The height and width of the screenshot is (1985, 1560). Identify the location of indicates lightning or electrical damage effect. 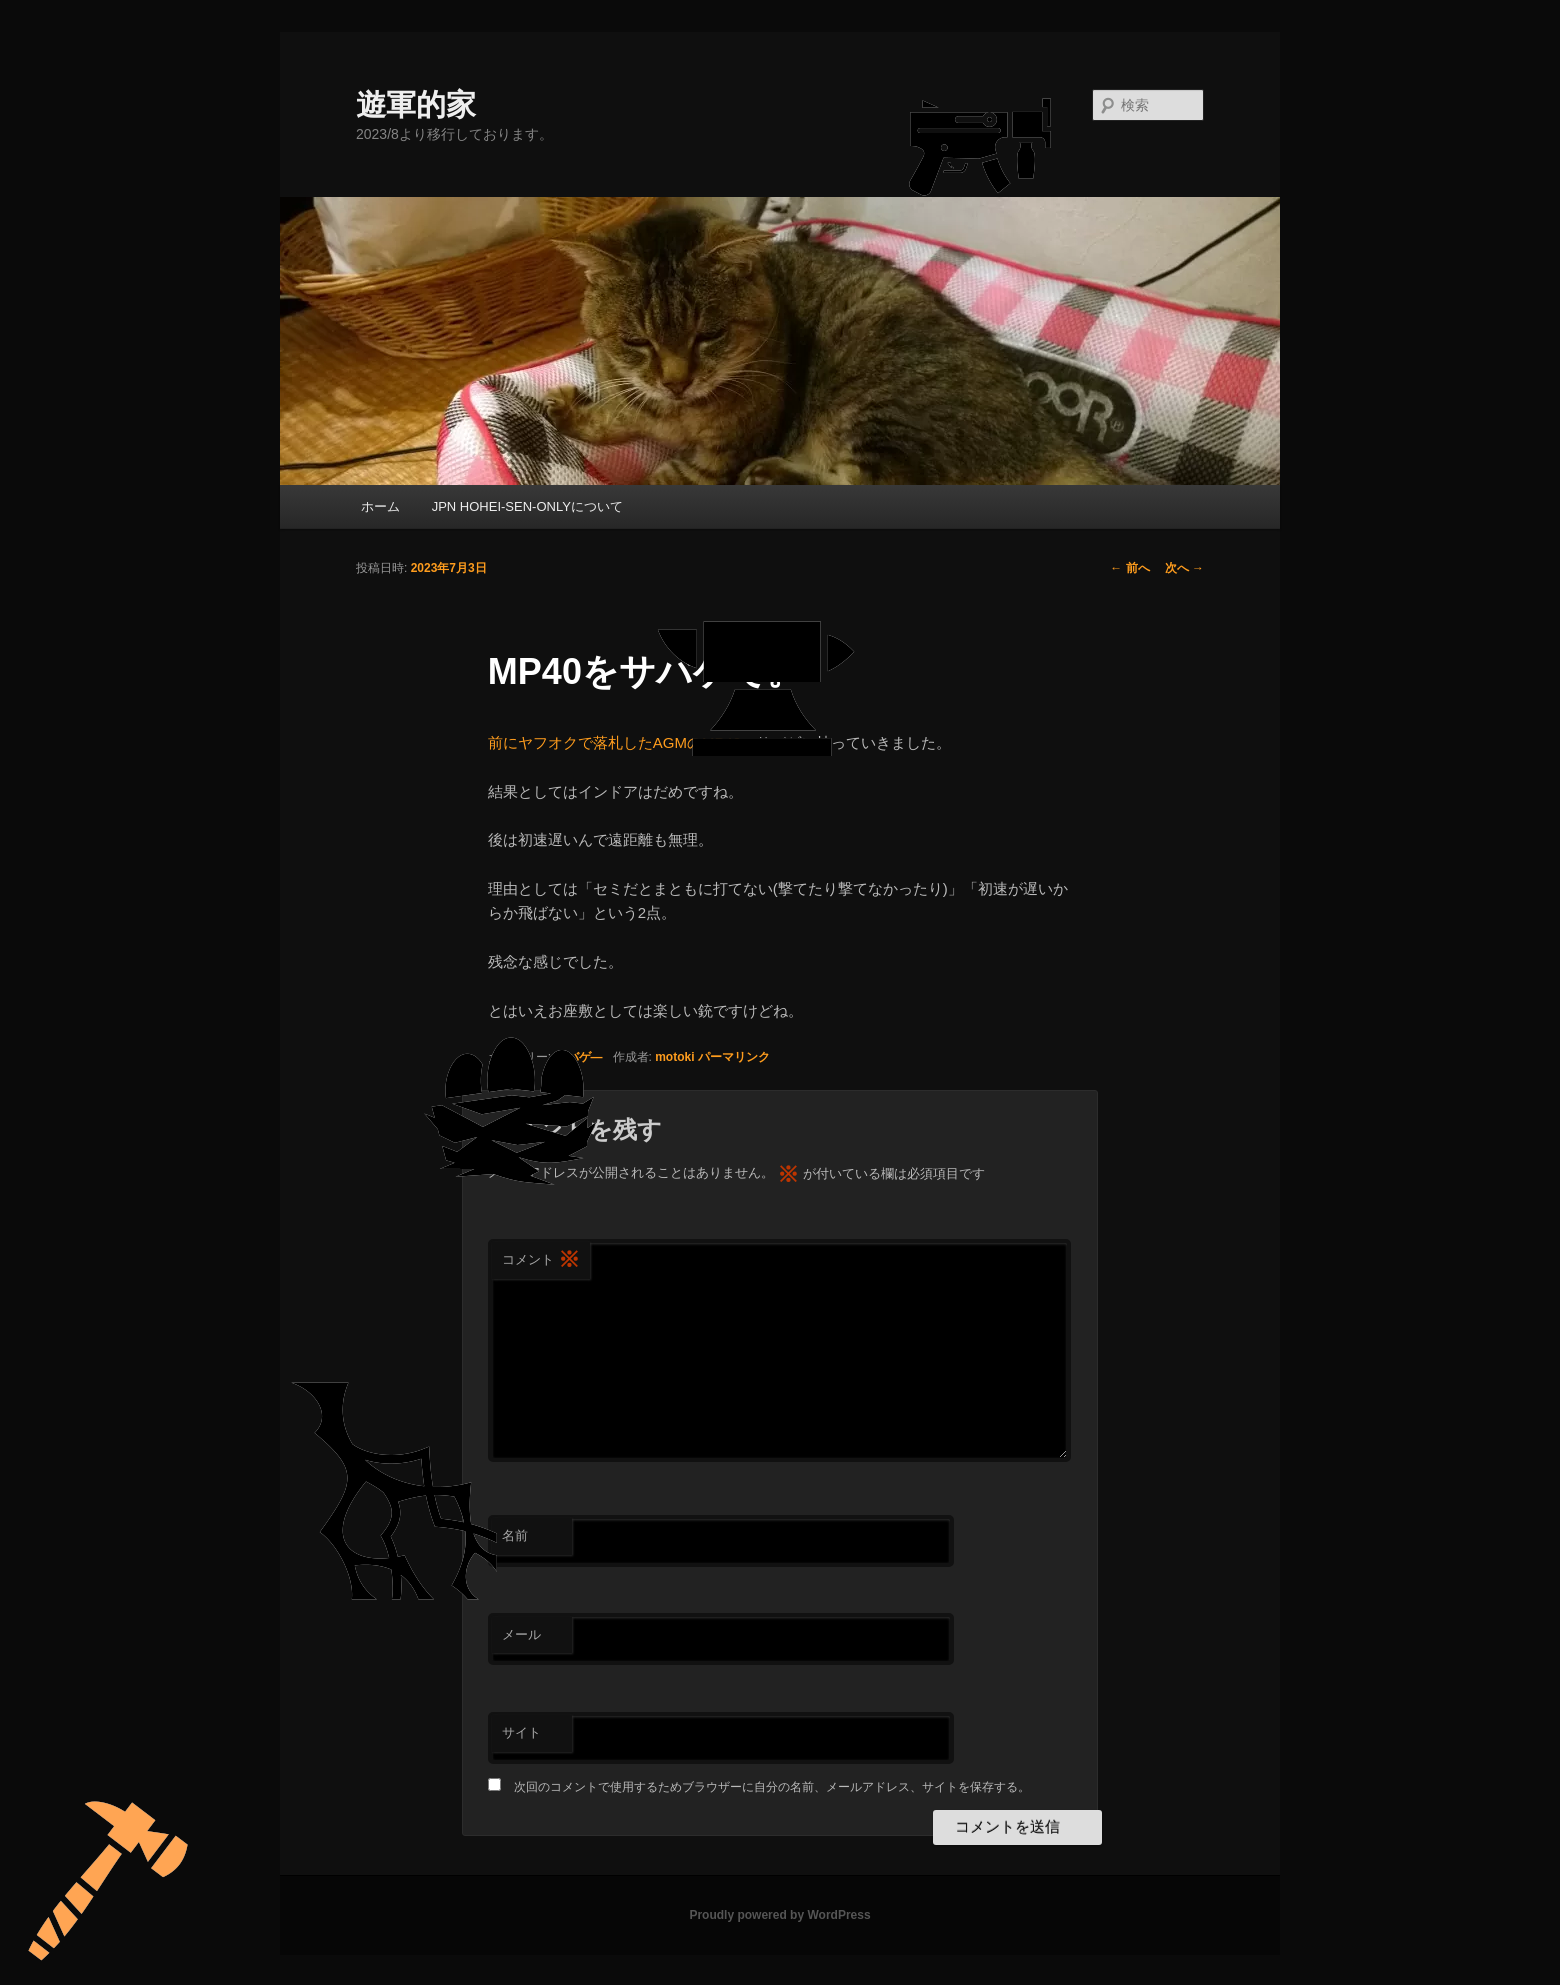
(388, 1492).